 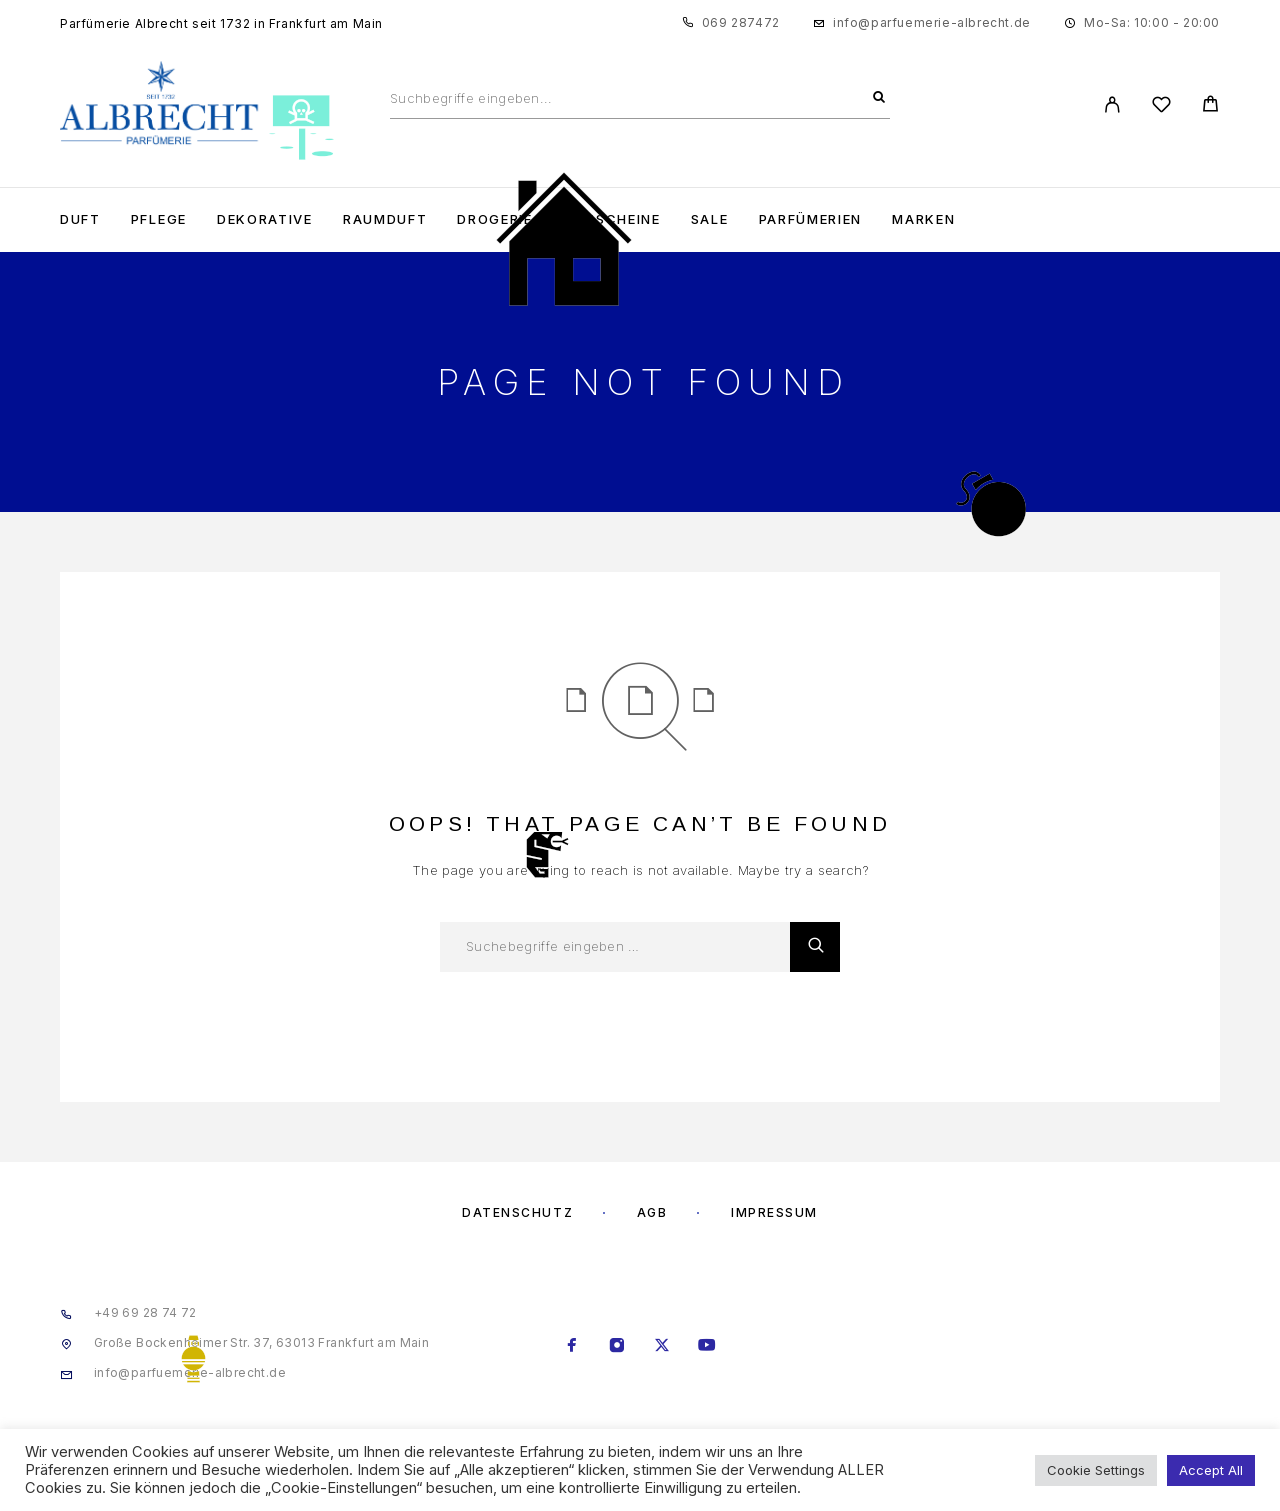 What do you see at coordinates (564, 240) in the screenshot?
I see `navigate to home screen` at bounding box center [564, 240].